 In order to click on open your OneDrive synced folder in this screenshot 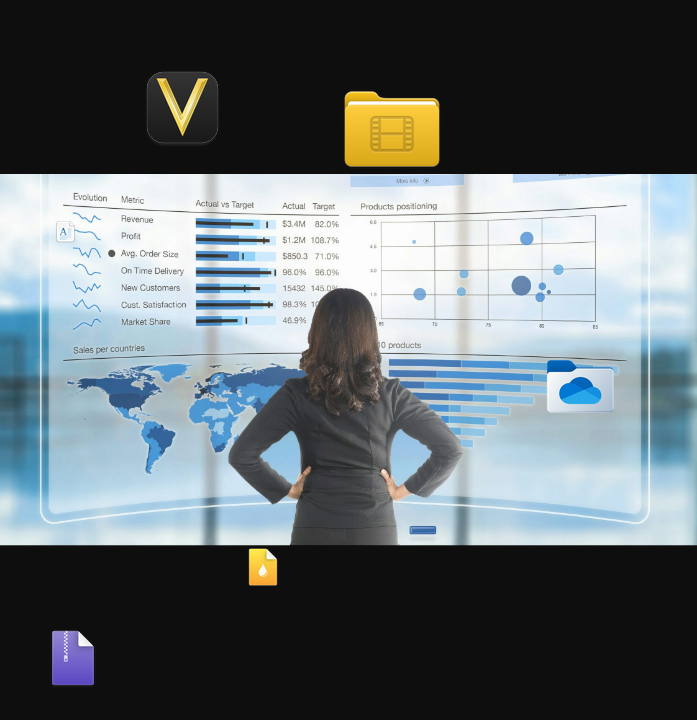, I will do `click(580, 388)`.